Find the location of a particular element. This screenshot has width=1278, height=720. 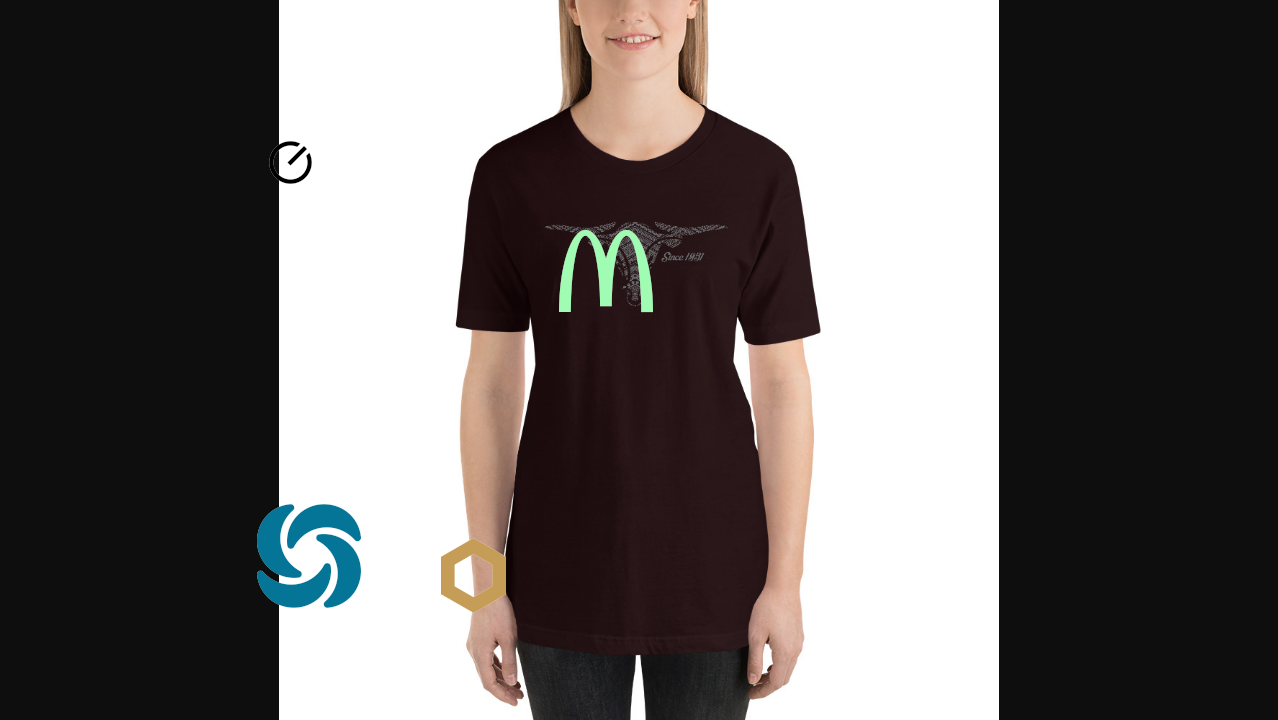

Chainlink blockchain oracle network logo is located at coordinates (473, 575).